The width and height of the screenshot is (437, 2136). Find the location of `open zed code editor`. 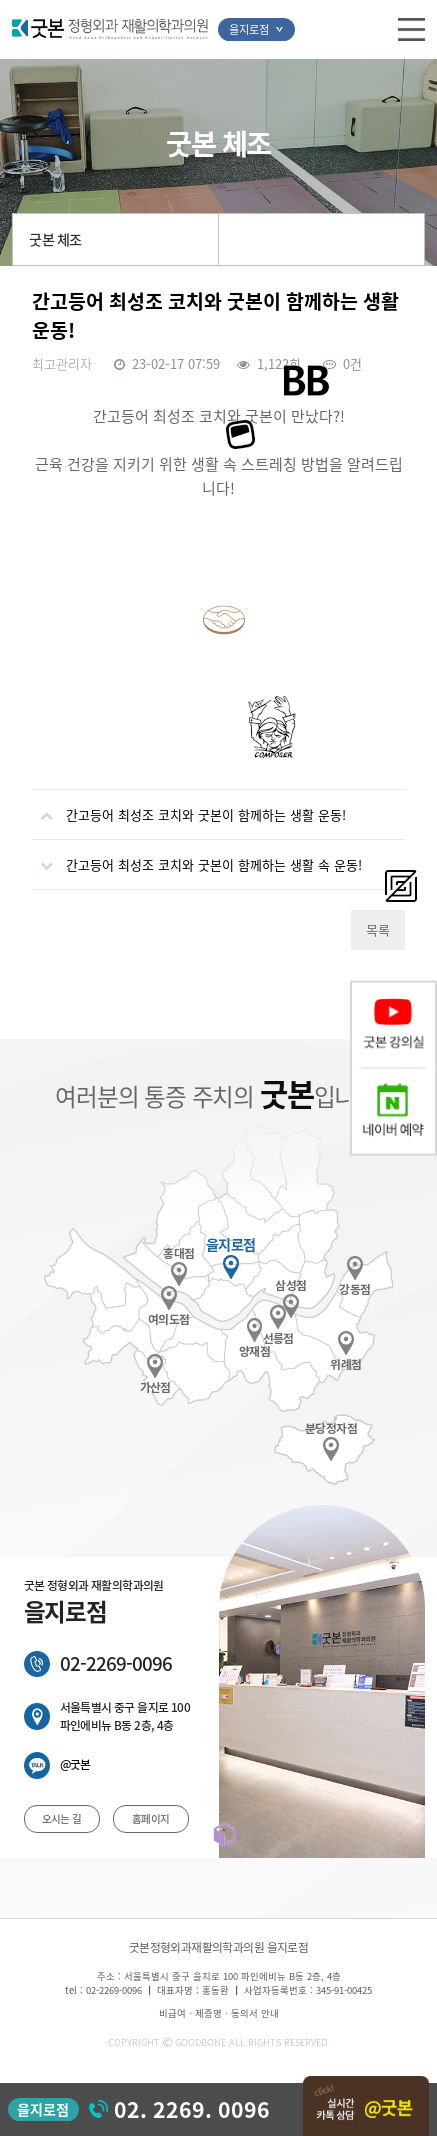

open zed code editor is located at coordinates (401, 886).